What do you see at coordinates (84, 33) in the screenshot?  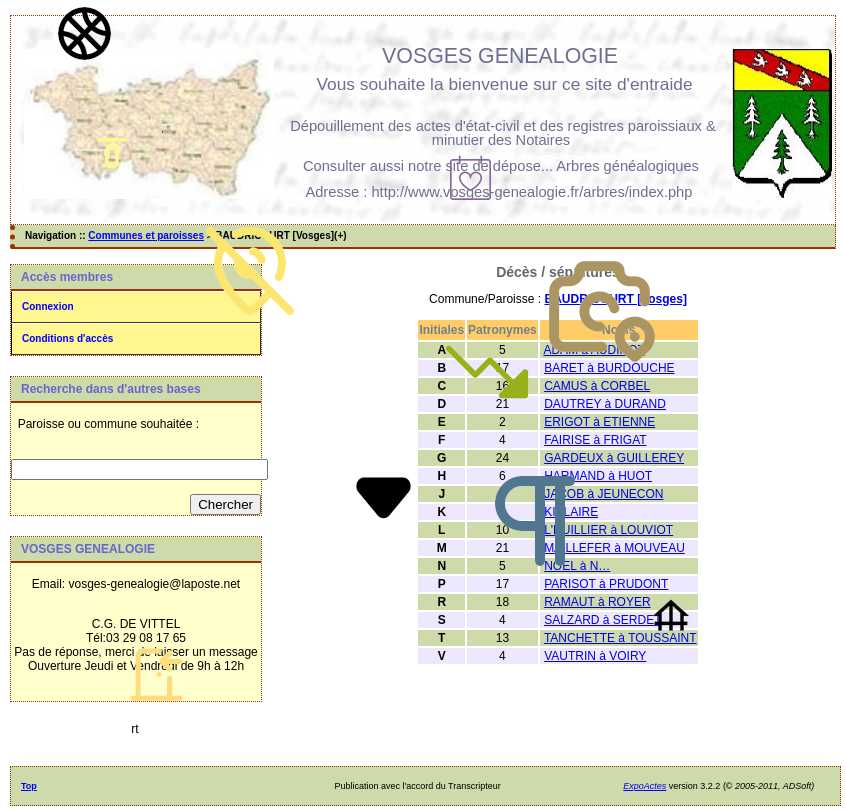 I see `access basketball or sports-related content` at bounding box center [84, 33].